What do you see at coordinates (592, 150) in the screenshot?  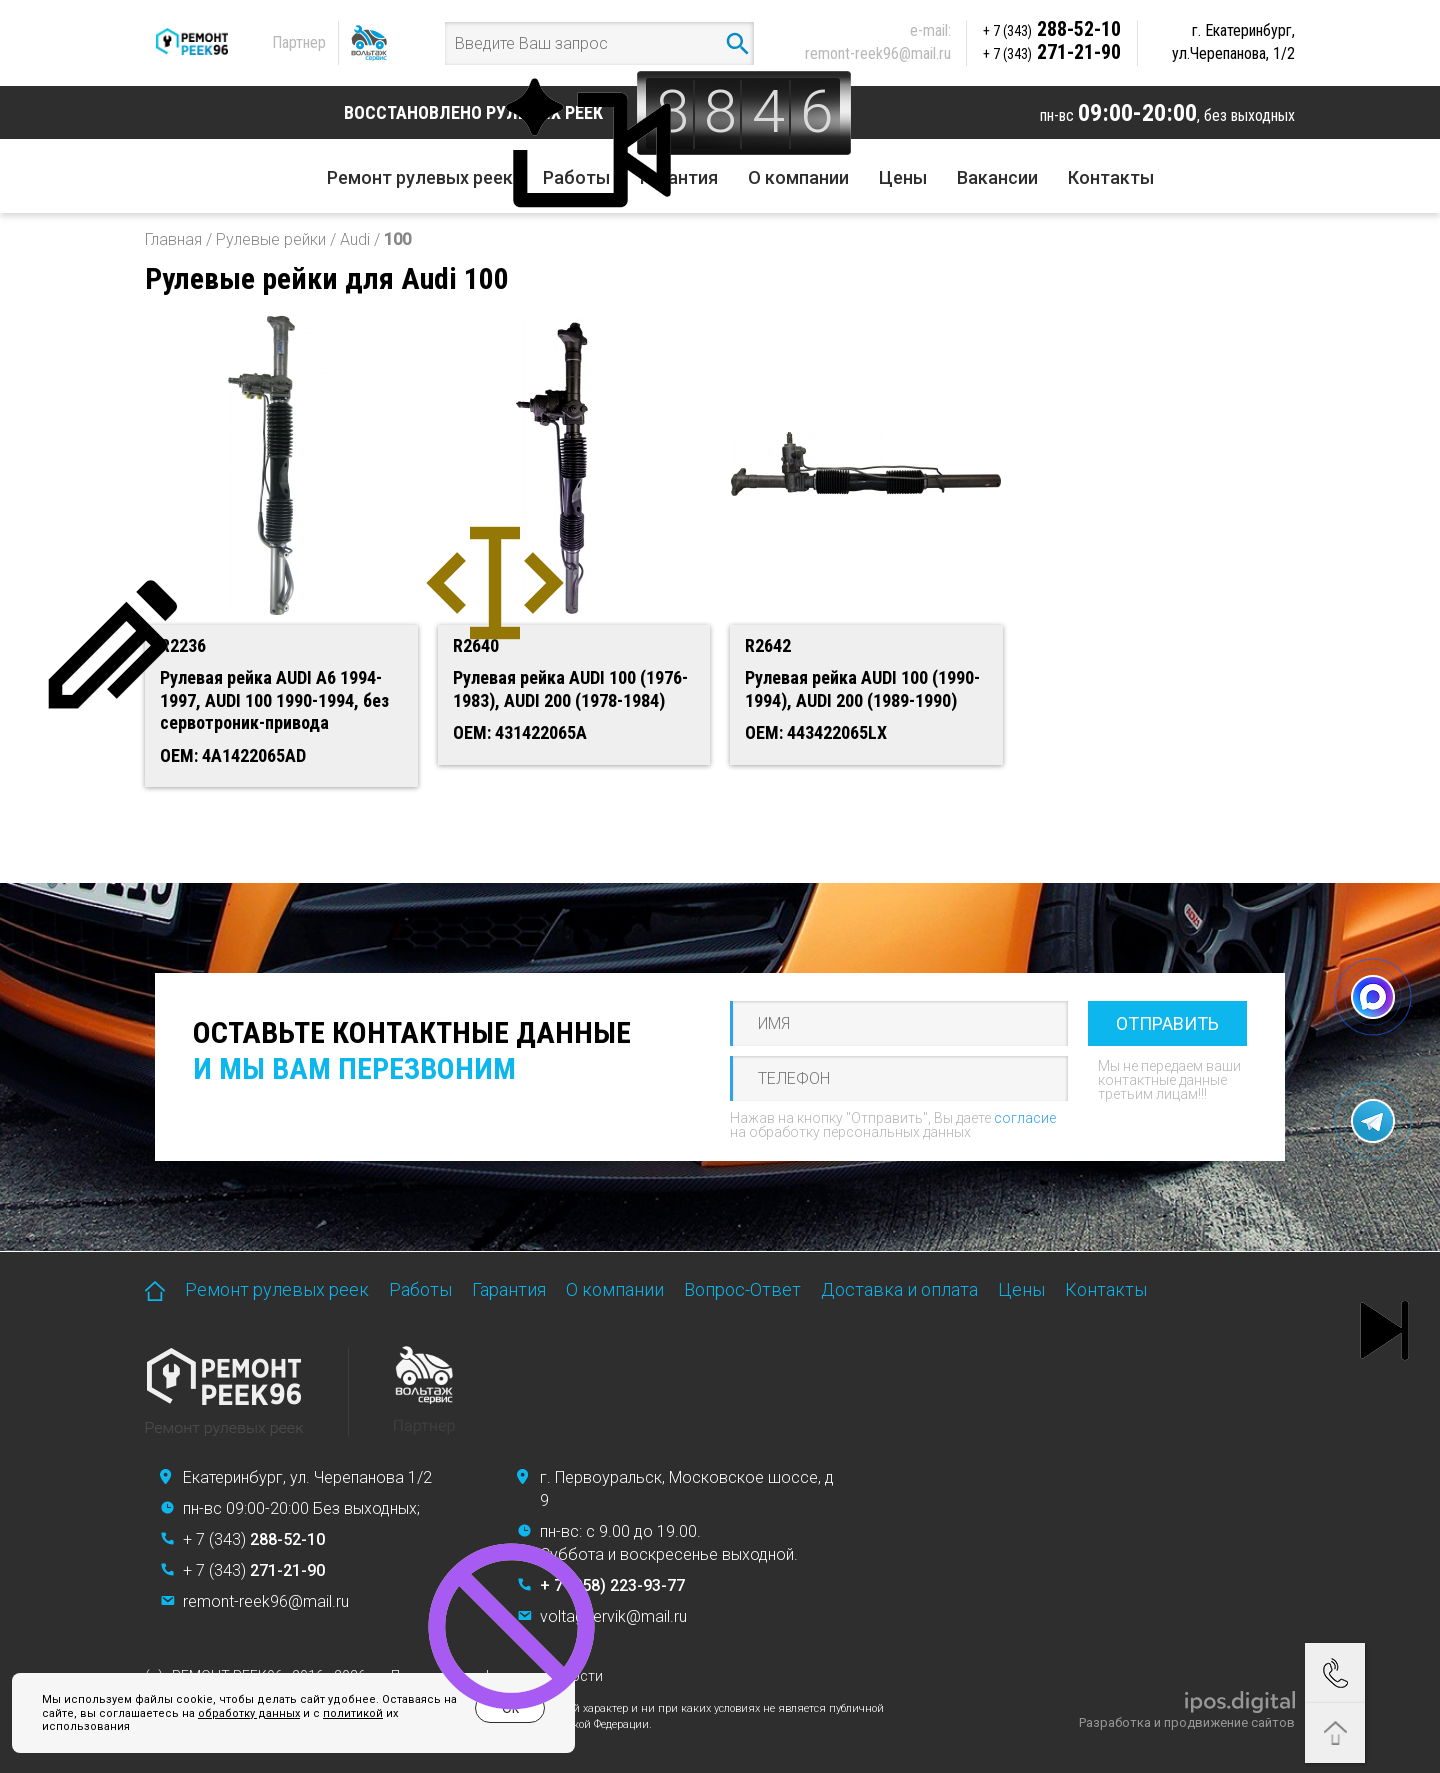 I see `enable AI-powered video features` at bounding box center [592, 150].